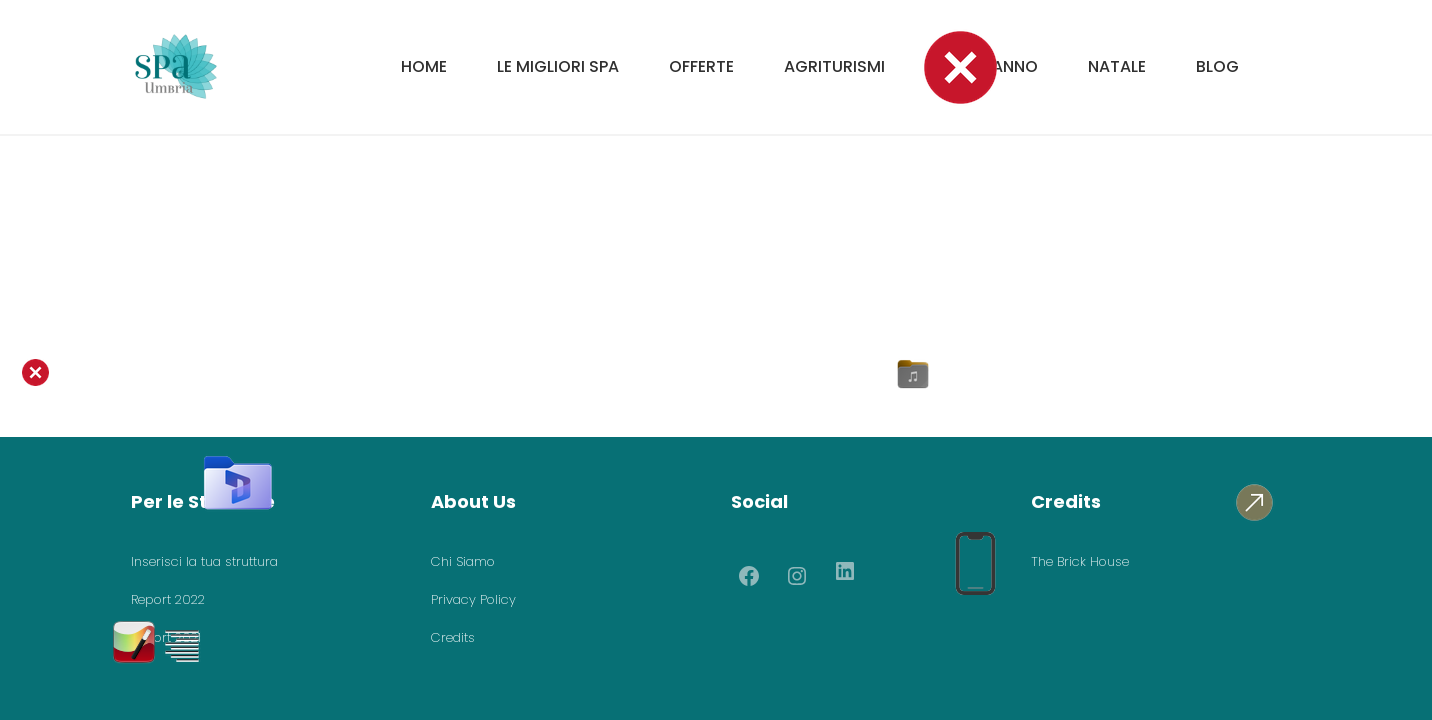  What do you see at coordinates (913, 374) in the screenshot?
I see `open your music folder` at bounding box center [913, 374].